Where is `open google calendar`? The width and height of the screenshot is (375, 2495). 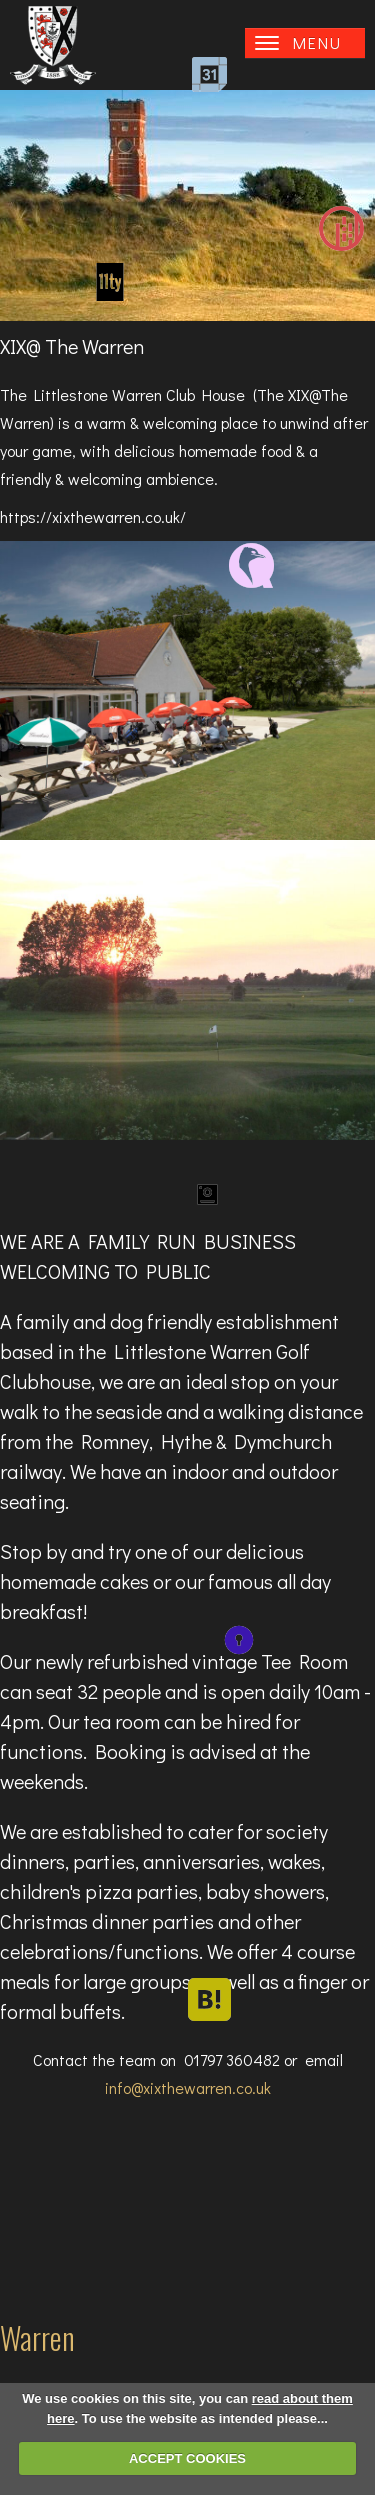
open google calendar is located at coordinates (209, 74).